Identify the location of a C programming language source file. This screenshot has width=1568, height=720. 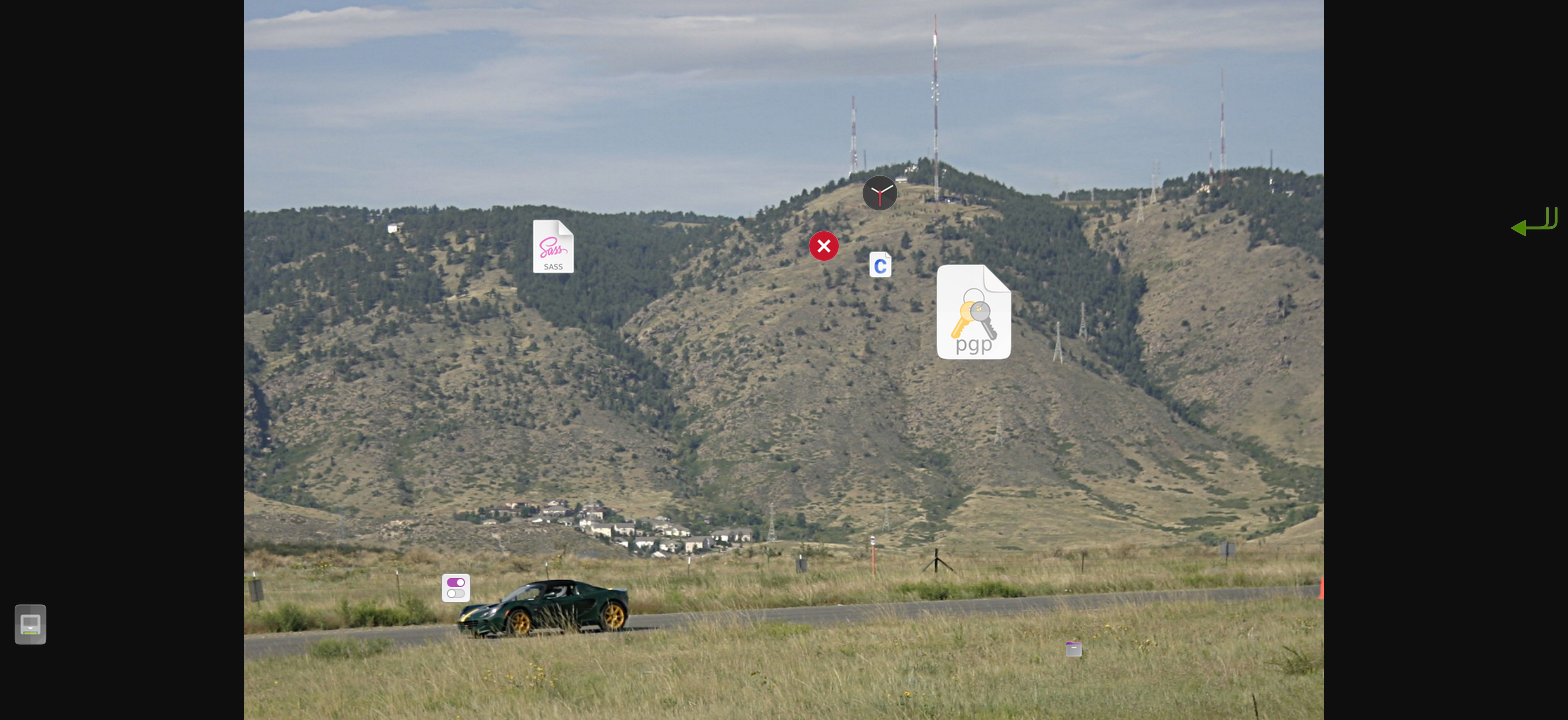
(880, 264).